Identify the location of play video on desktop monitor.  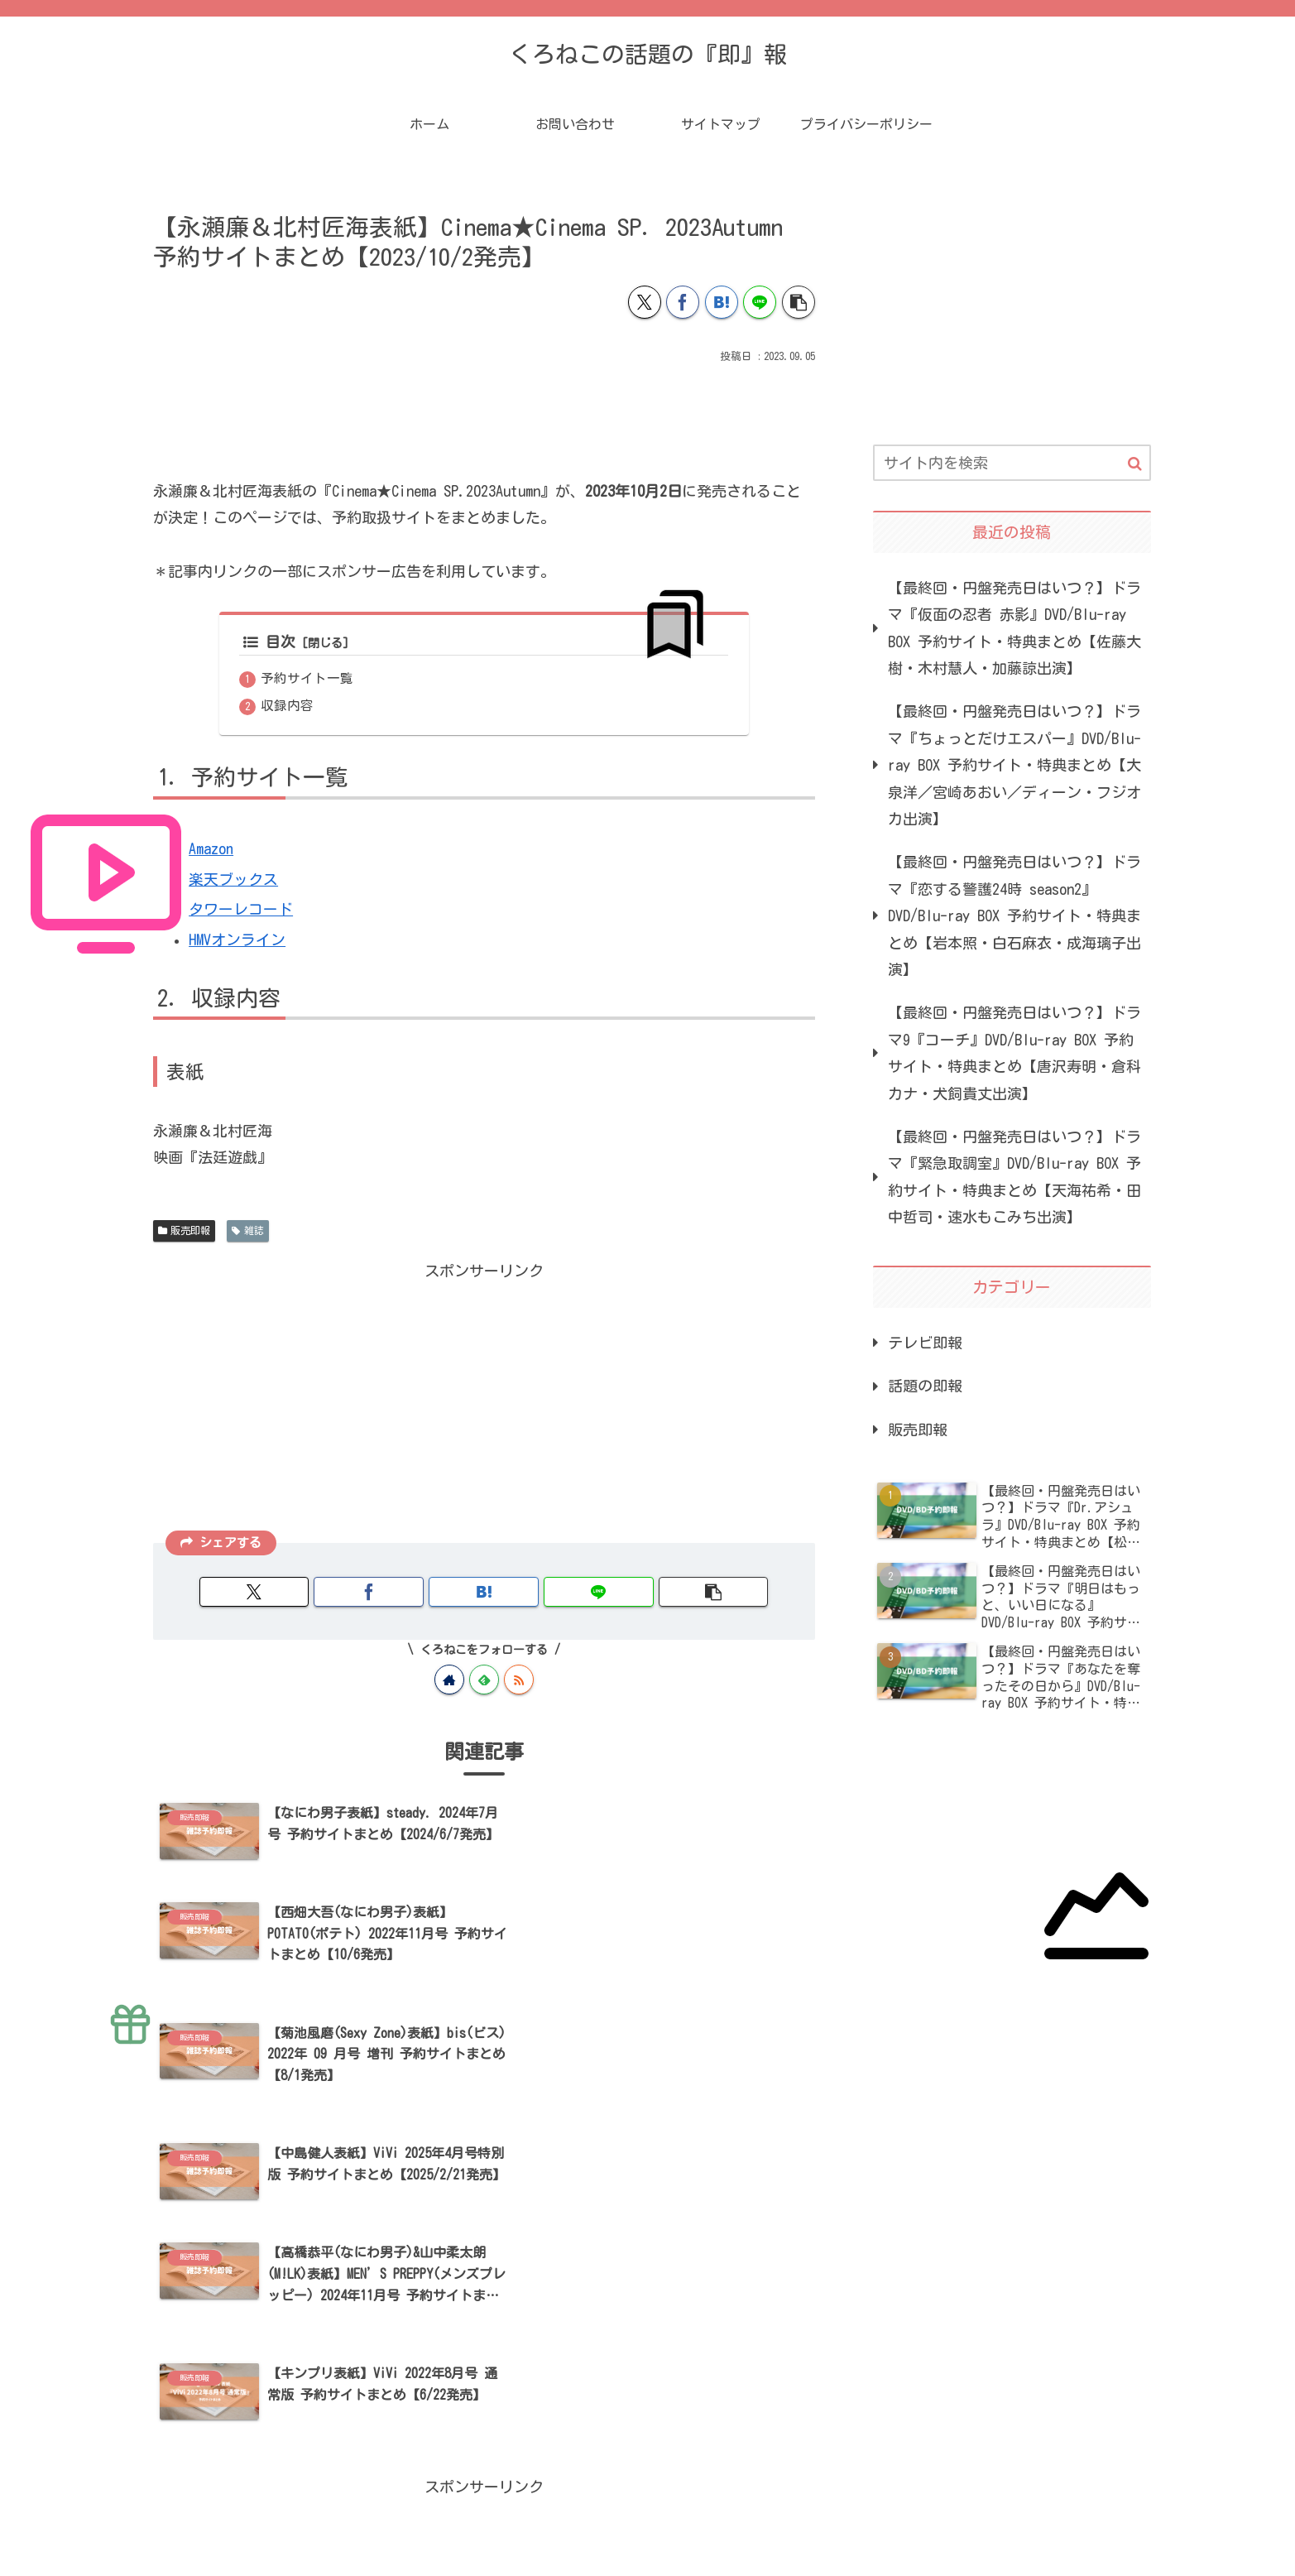
(106, 878).